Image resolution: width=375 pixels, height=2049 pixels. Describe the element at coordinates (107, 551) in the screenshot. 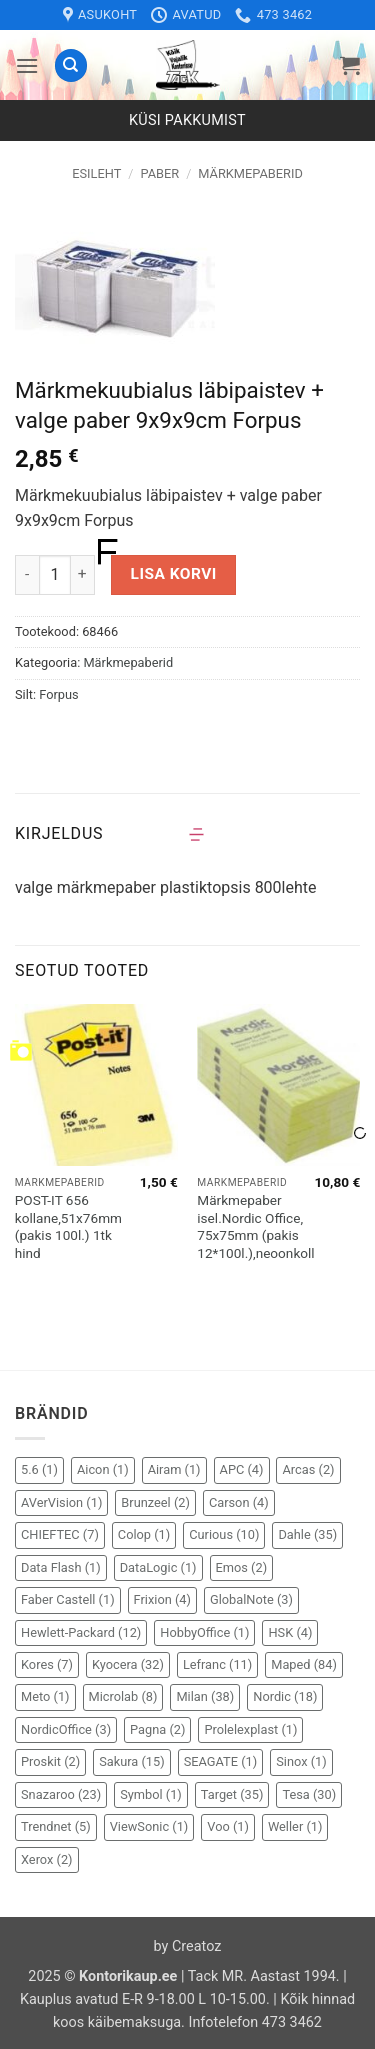

I see `switch to monospace font` at that location.